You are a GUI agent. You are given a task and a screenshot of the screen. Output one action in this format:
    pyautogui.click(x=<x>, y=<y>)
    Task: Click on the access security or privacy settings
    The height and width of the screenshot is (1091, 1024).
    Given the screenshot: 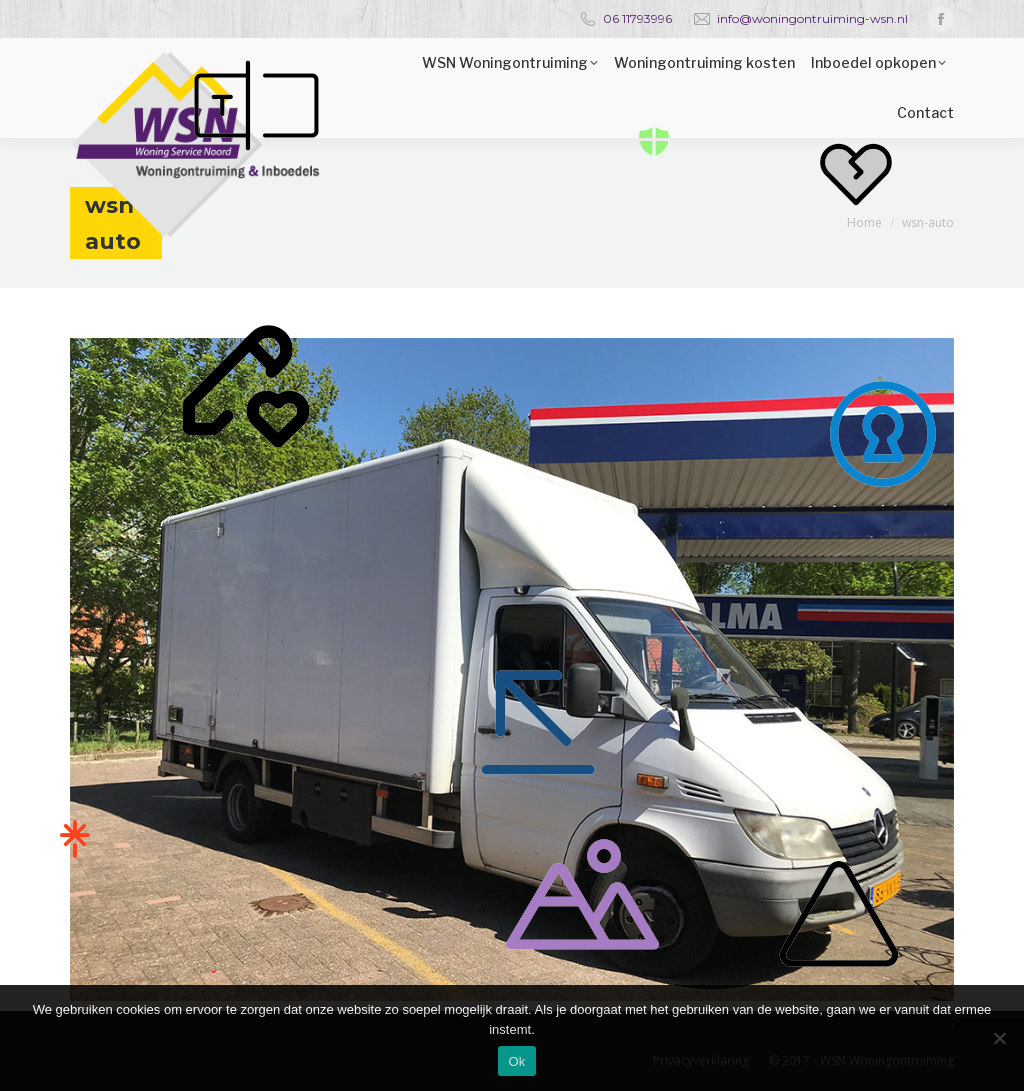 What is the action you would take?
    pyautogui.click(x=883, y=434)
    